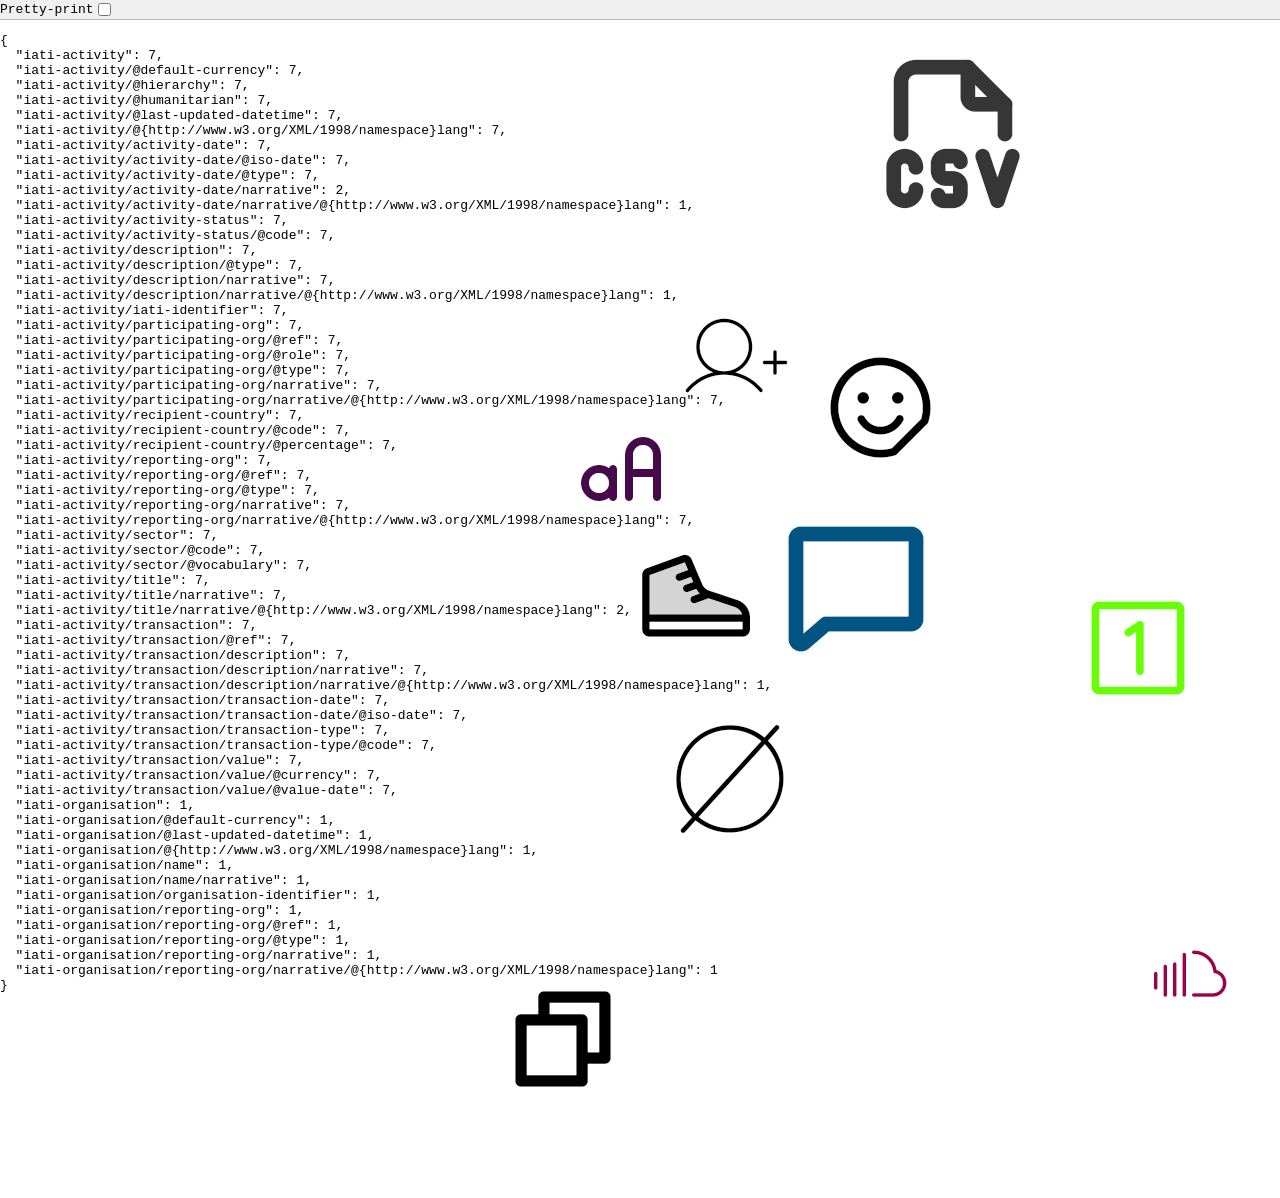 This screenshot has height=1198, width=1280. I want to click on toggle between uppercase and lowercase text, so click(621, 469).